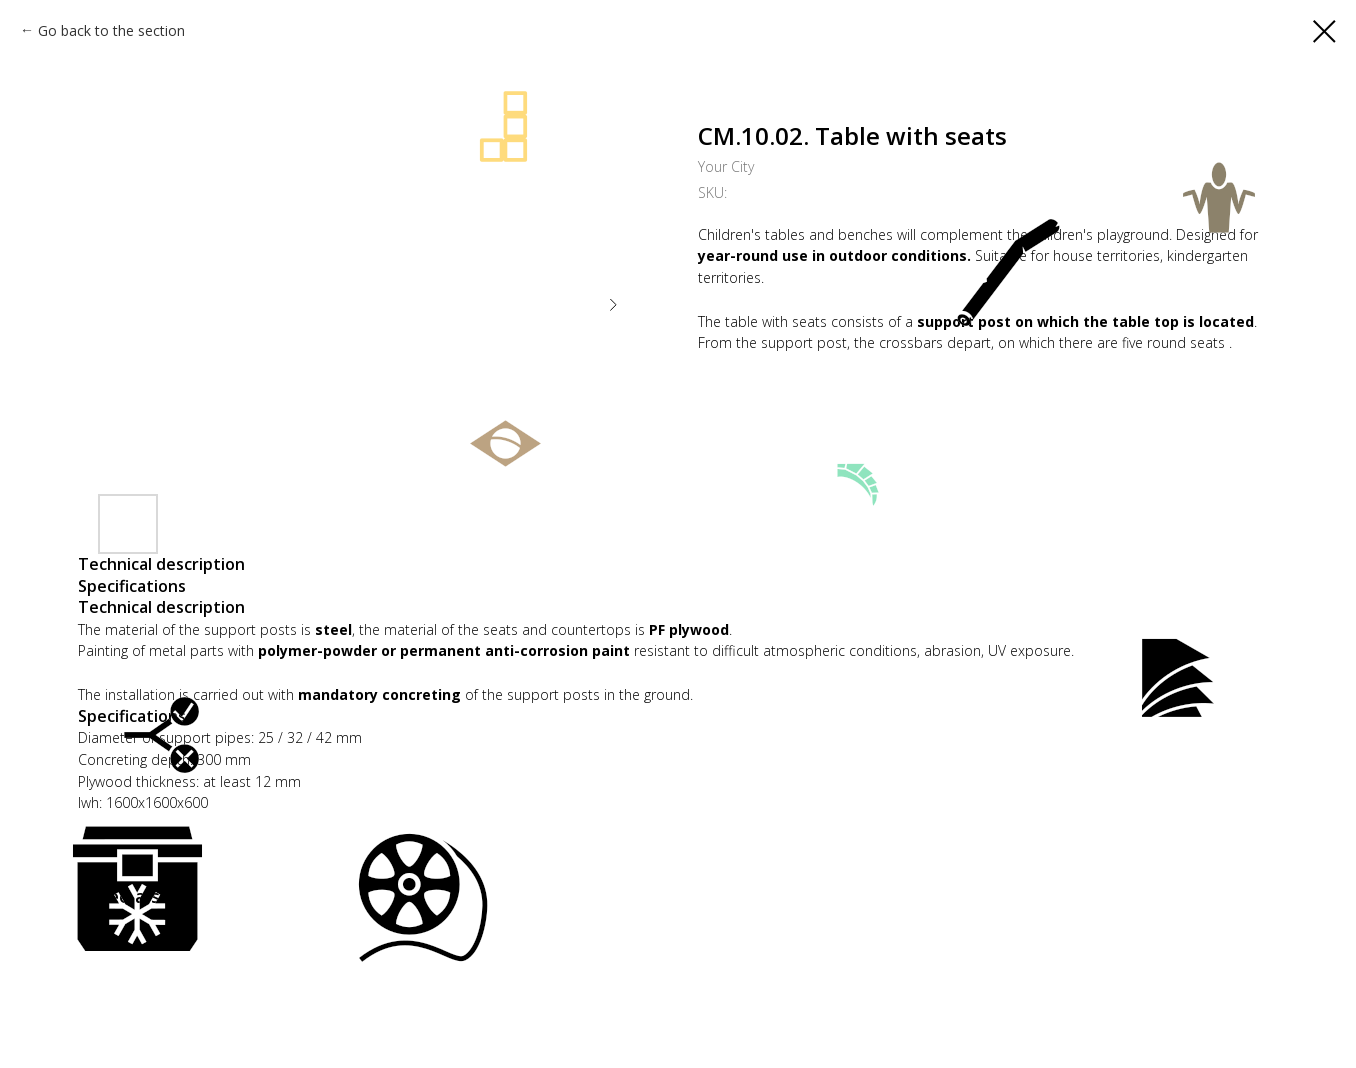 This screenshot has width=1356, height=1068. What do you see at coordinates (505, 443) in the screenshot?
I see `select brazilian portuguese language` at bounding box center [505, 443].